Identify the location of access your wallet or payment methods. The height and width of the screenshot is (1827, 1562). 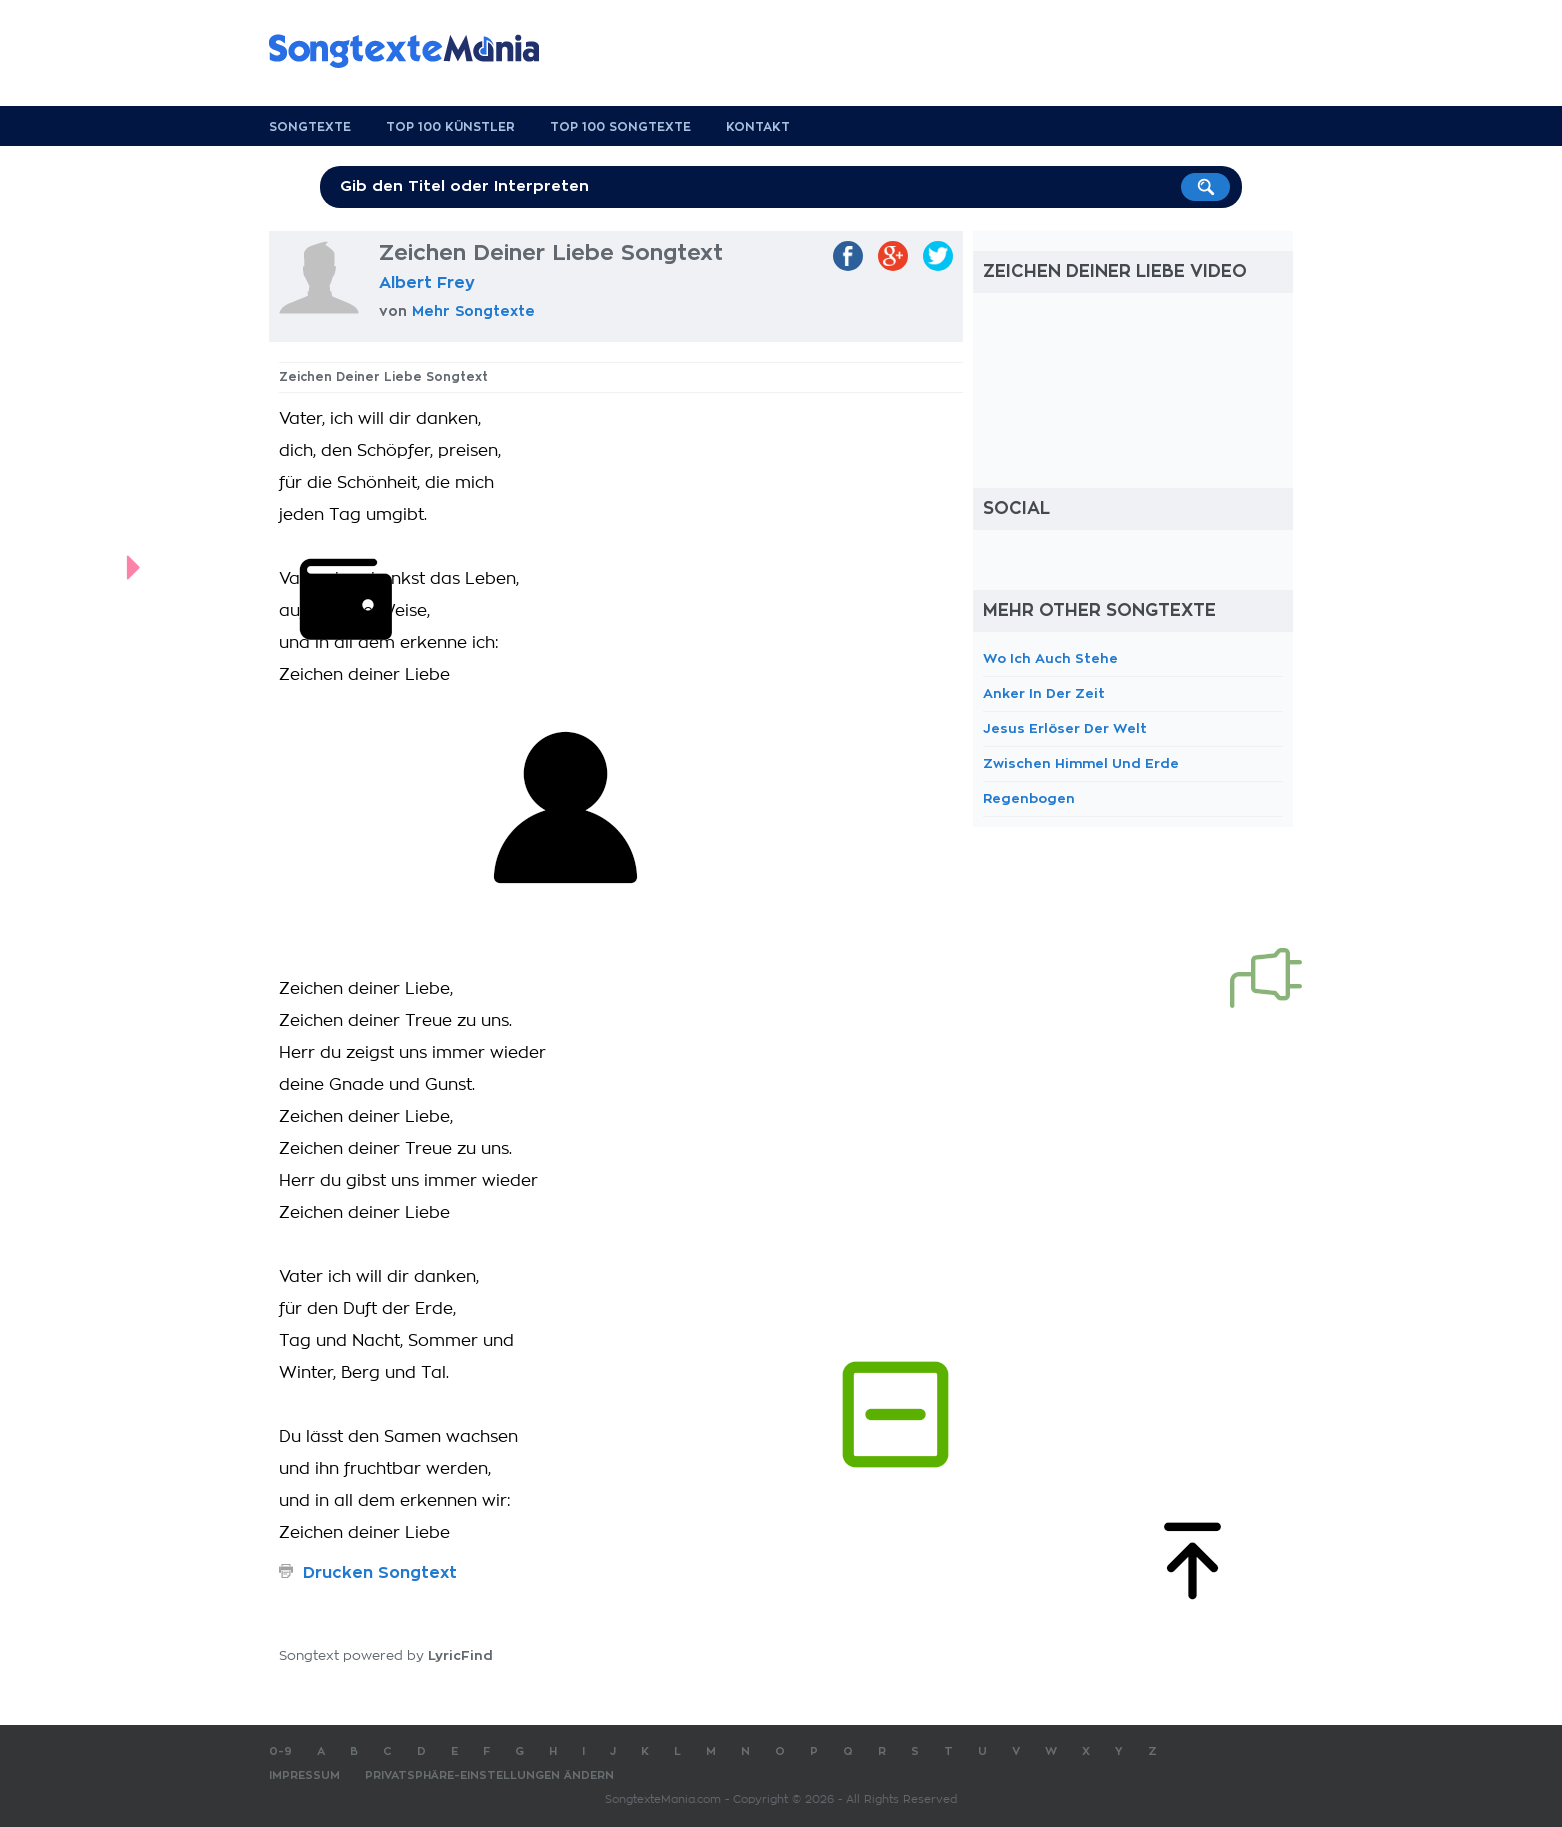
(344, 603).